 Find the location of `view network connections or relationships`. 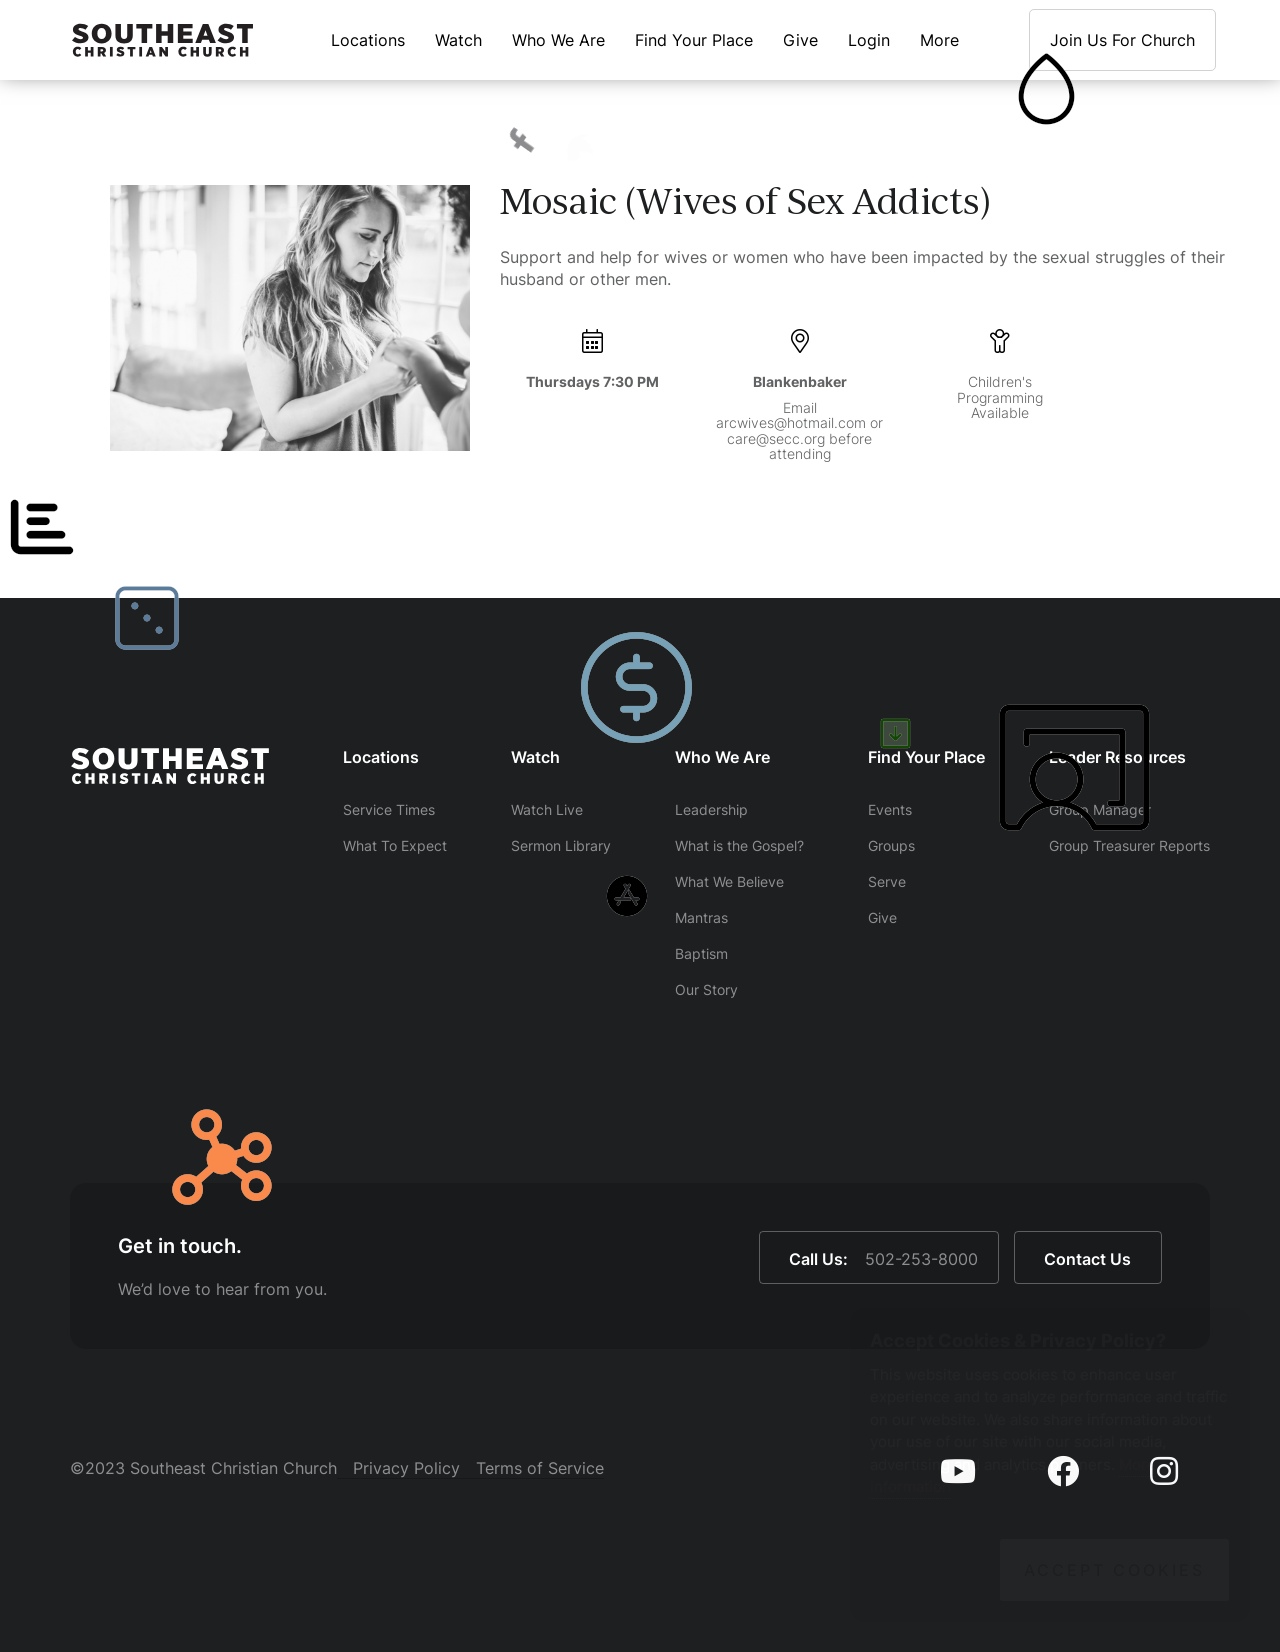

view network connections or relationships is located at coordinates (222, 1159).